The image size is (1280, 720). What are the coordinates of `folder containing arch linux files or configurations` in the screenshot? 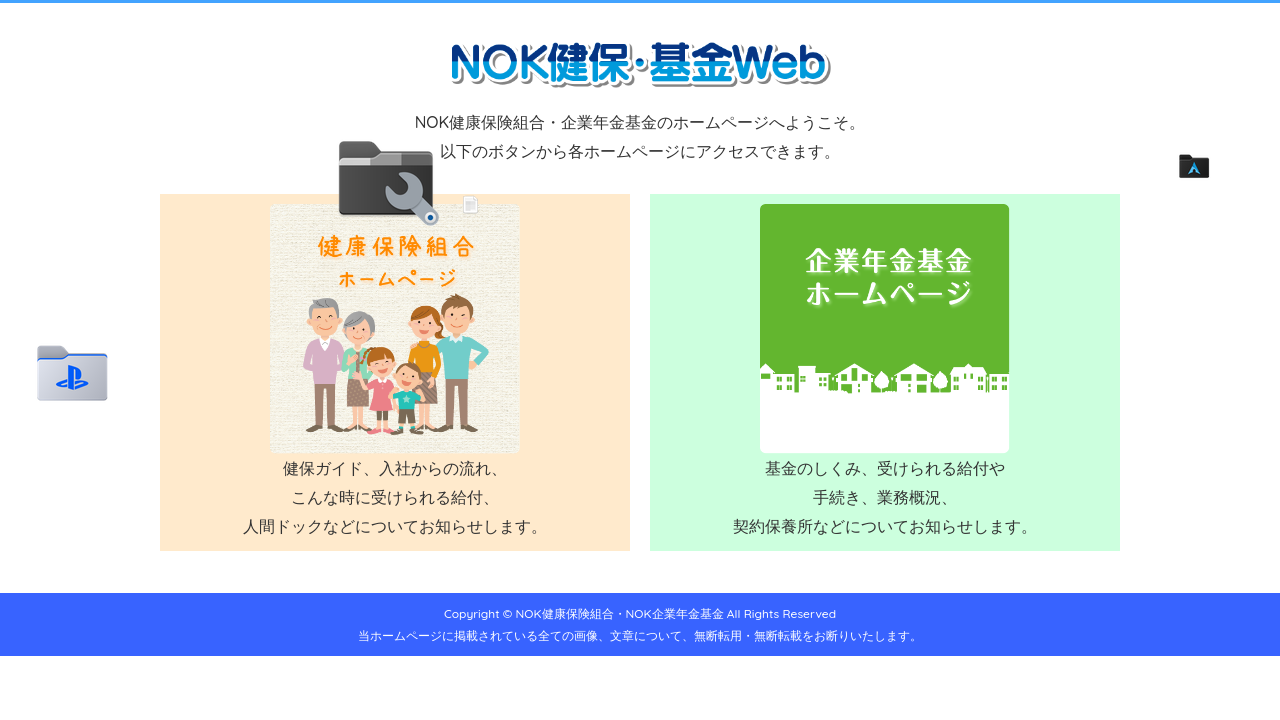 It's located at (1194, 167).